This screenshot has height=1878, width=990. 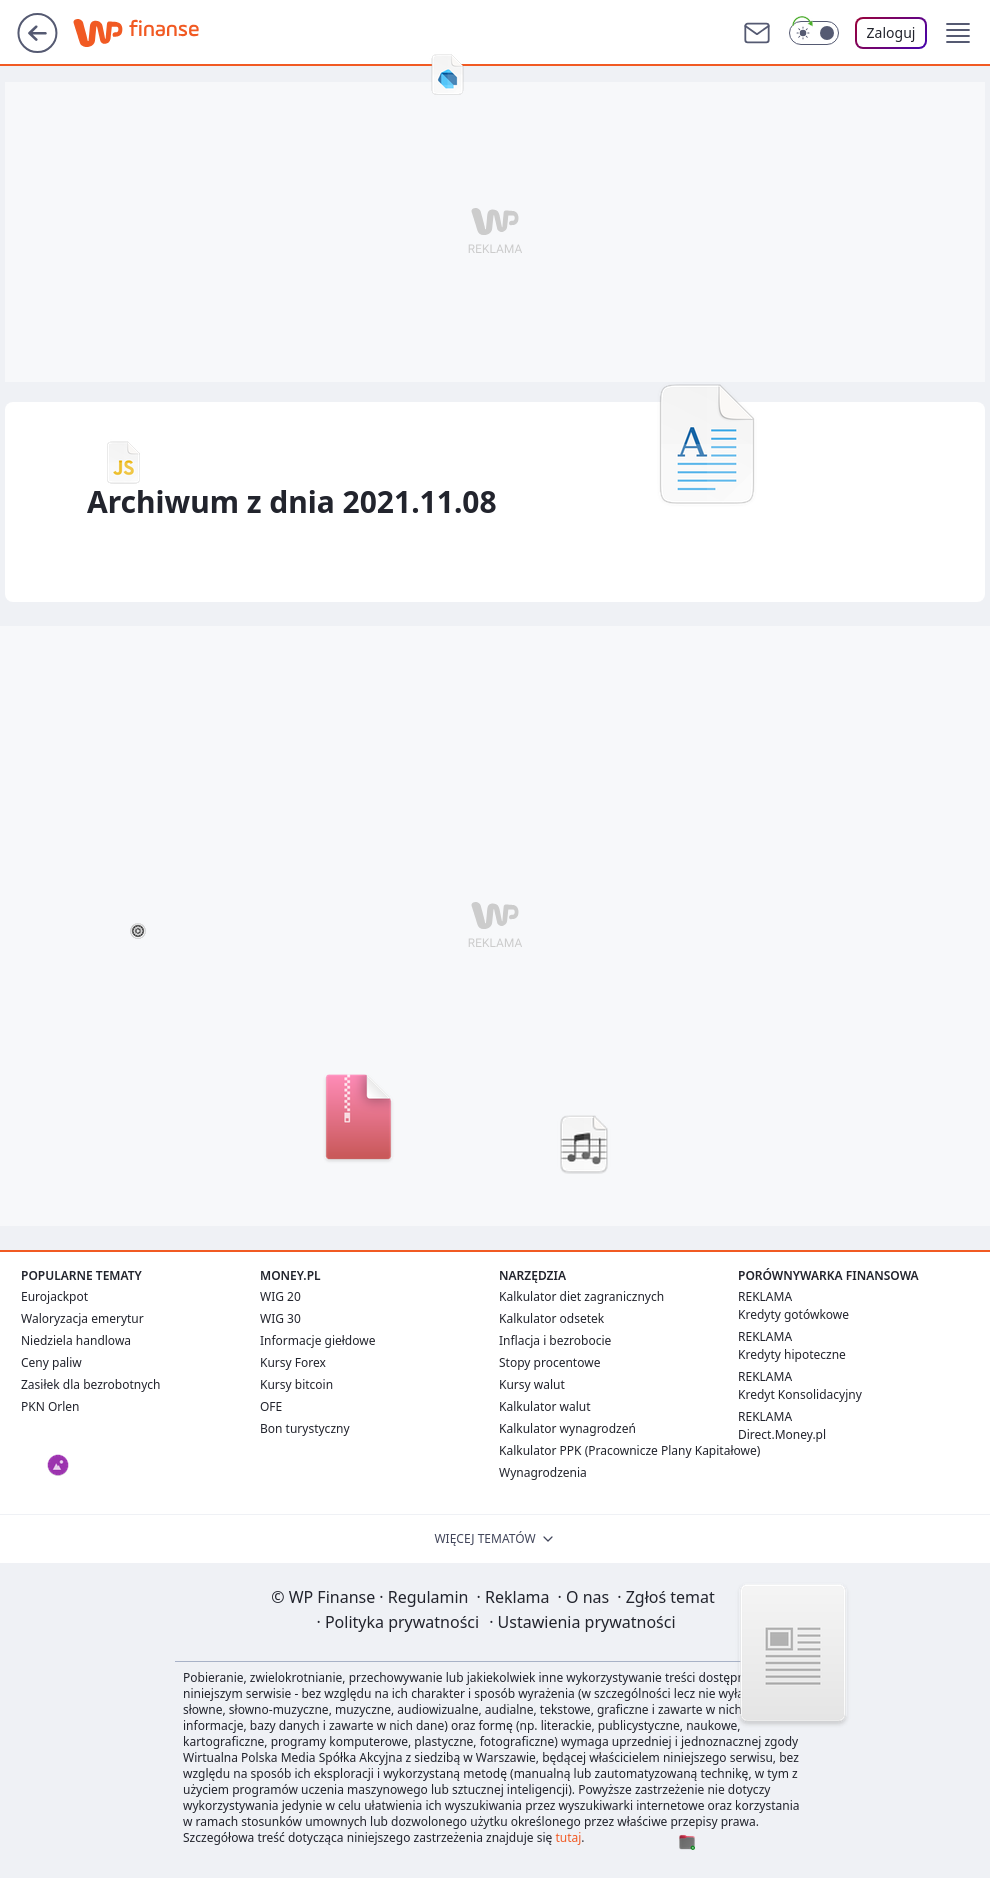 What do you see at coordinates (793, 1655) in the screenshot?
I see `document template file type` at bounding box center [793, 1655].